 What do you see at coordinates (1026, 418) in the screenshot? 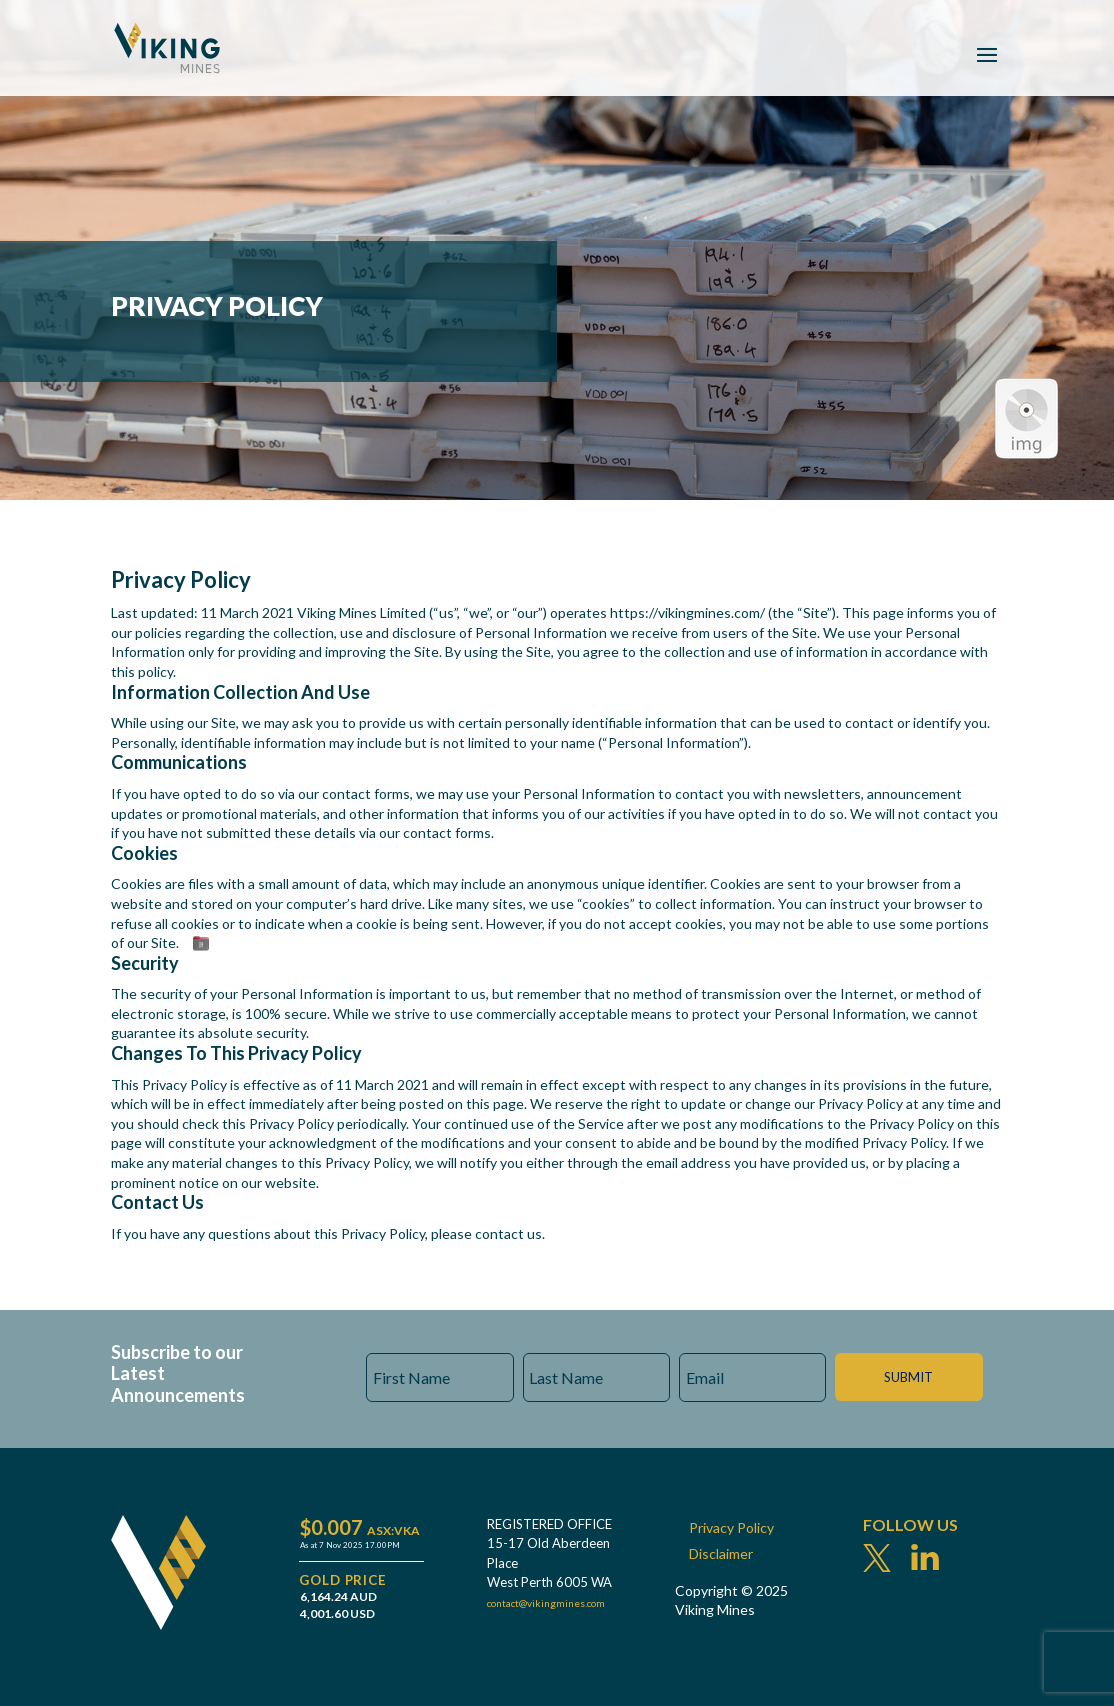
I see `raw disk image file type indicator` at bounding box center [1026, 418].